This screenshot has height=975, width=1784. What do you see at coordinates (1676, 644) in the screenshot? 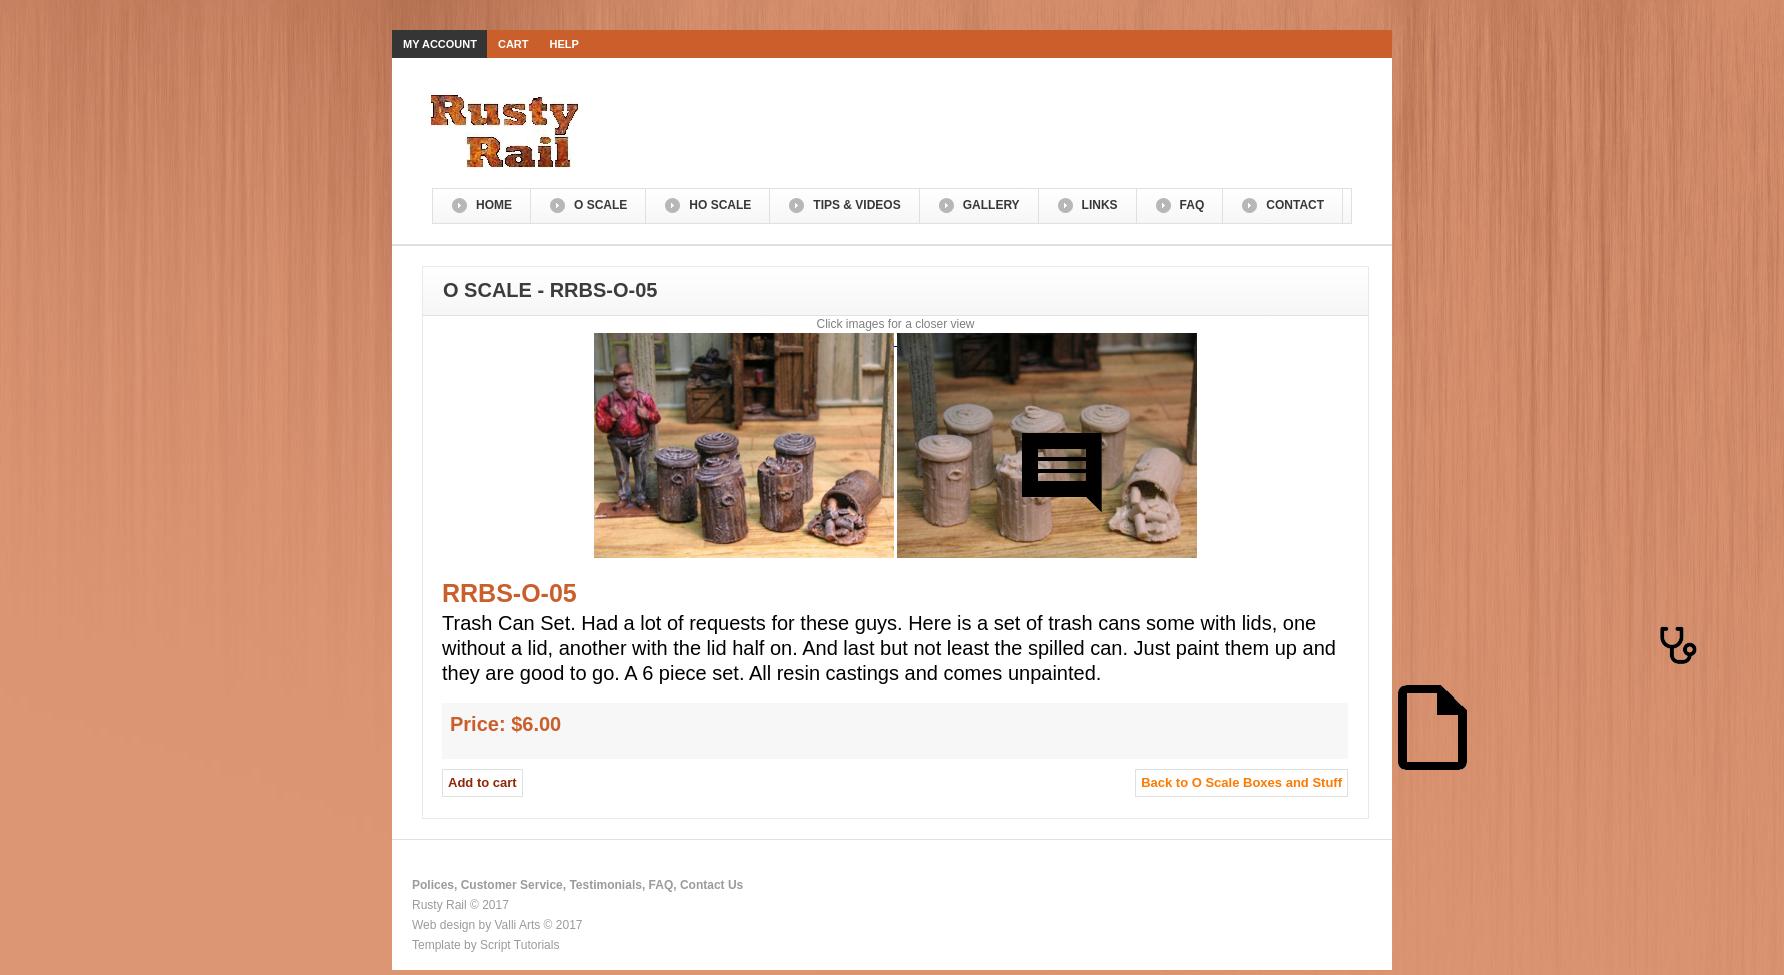
I see `access health or medical features` at bounding box center [1676, 644].